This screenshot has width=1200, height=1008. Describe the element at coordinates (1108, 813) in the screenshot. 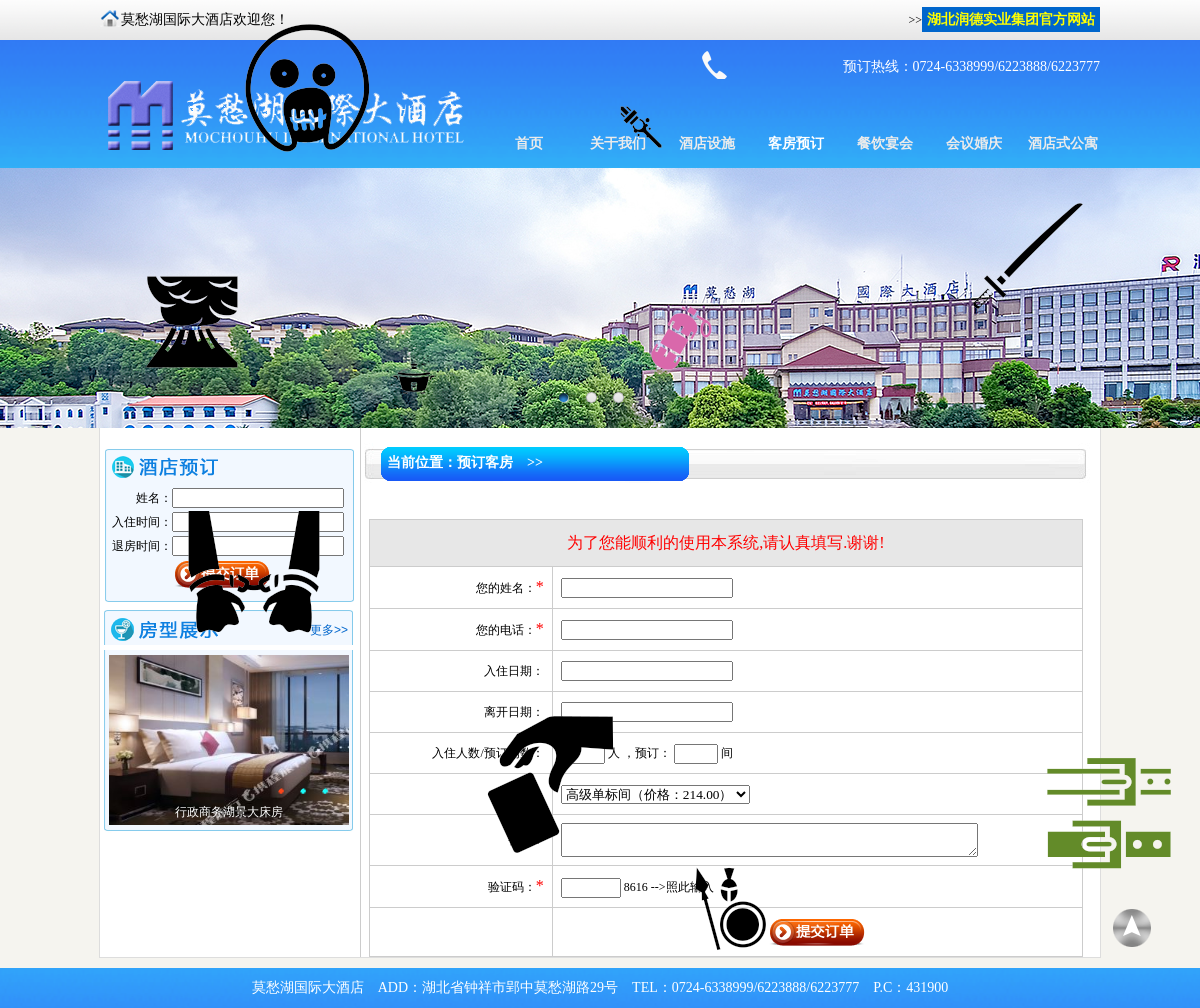

I see `view belt or accessory options` at that location.